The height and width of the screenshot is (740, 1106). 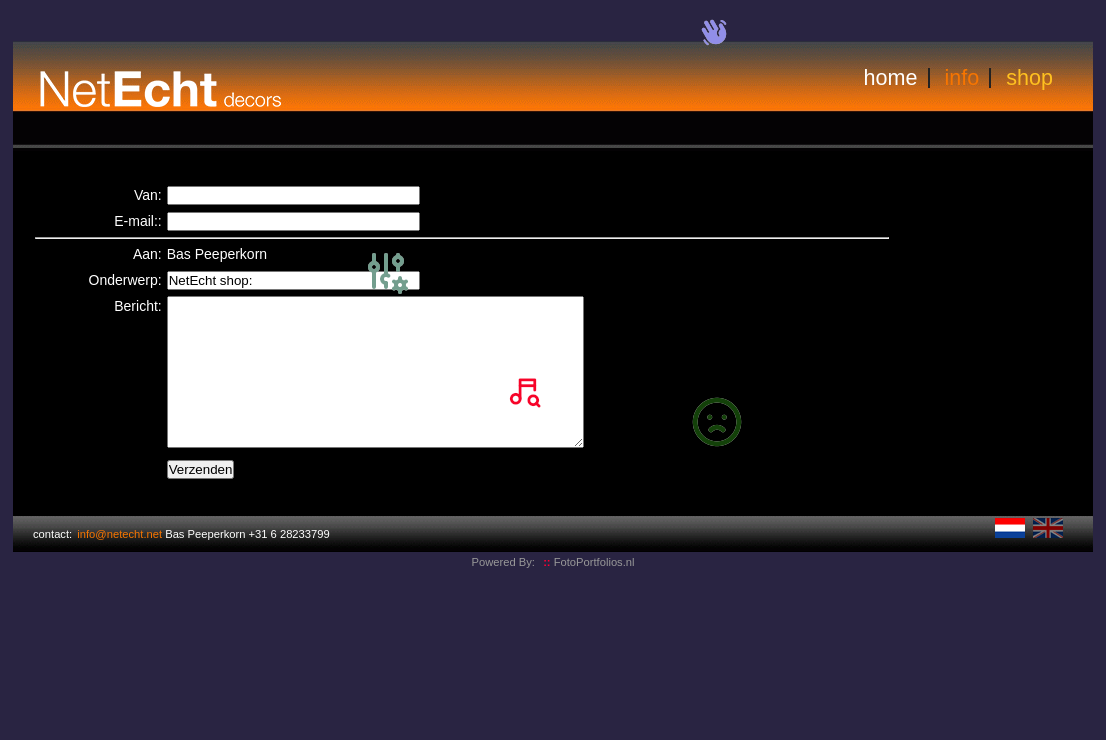 What do you see at coordinates (717, 422) in the screenshot?
I see `indicate a negative mood or feeling` at bounding box center [717, 422].